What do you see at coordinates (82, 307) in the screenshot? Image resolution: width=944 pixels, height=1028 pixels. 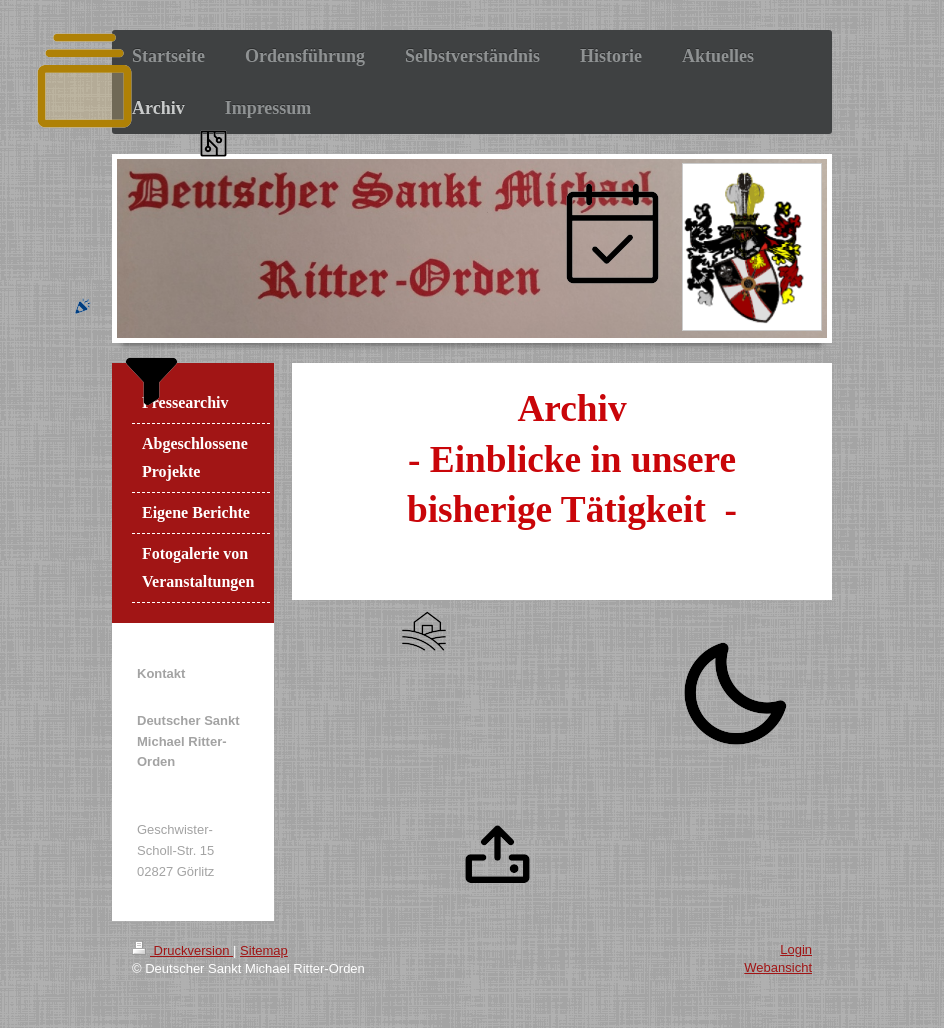 I see `celebration or success notification` at bounding box center [82, 307].